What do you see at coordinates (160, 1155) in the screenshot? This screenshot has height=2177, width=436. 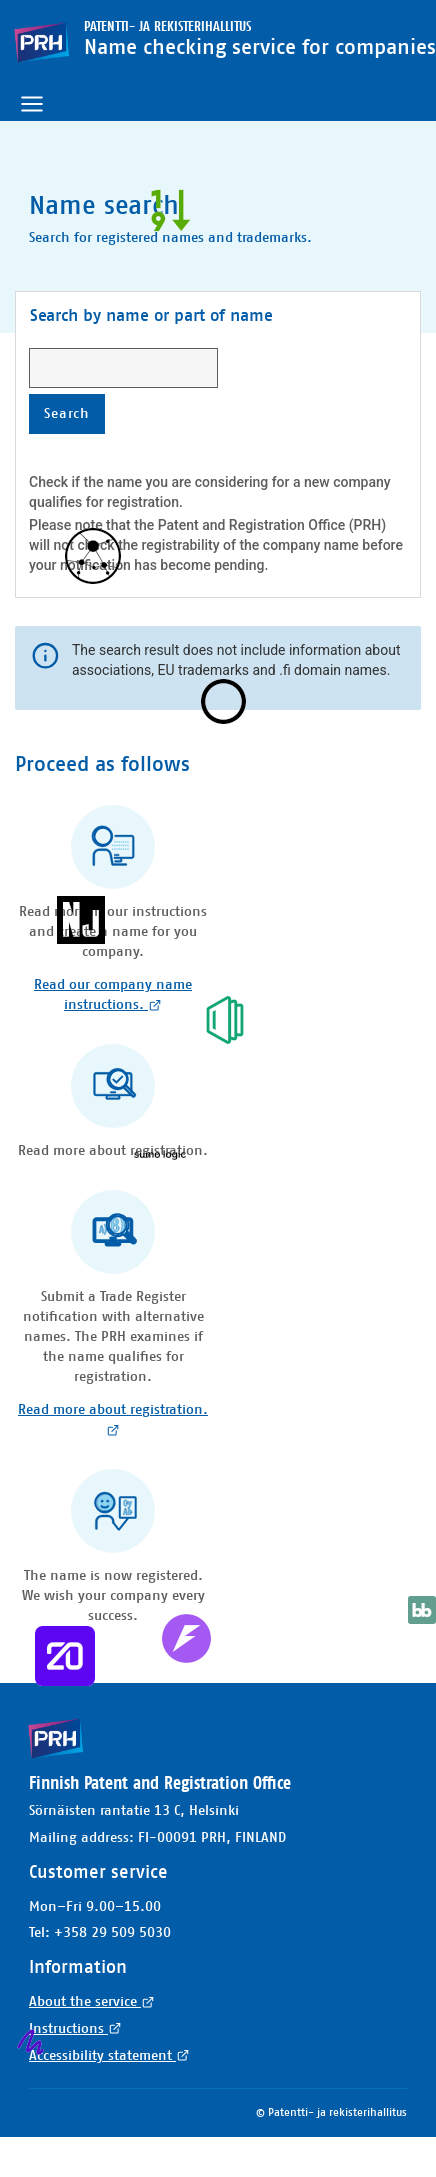 I see `sumo logic company logo` at bounding box center [160, 1155].